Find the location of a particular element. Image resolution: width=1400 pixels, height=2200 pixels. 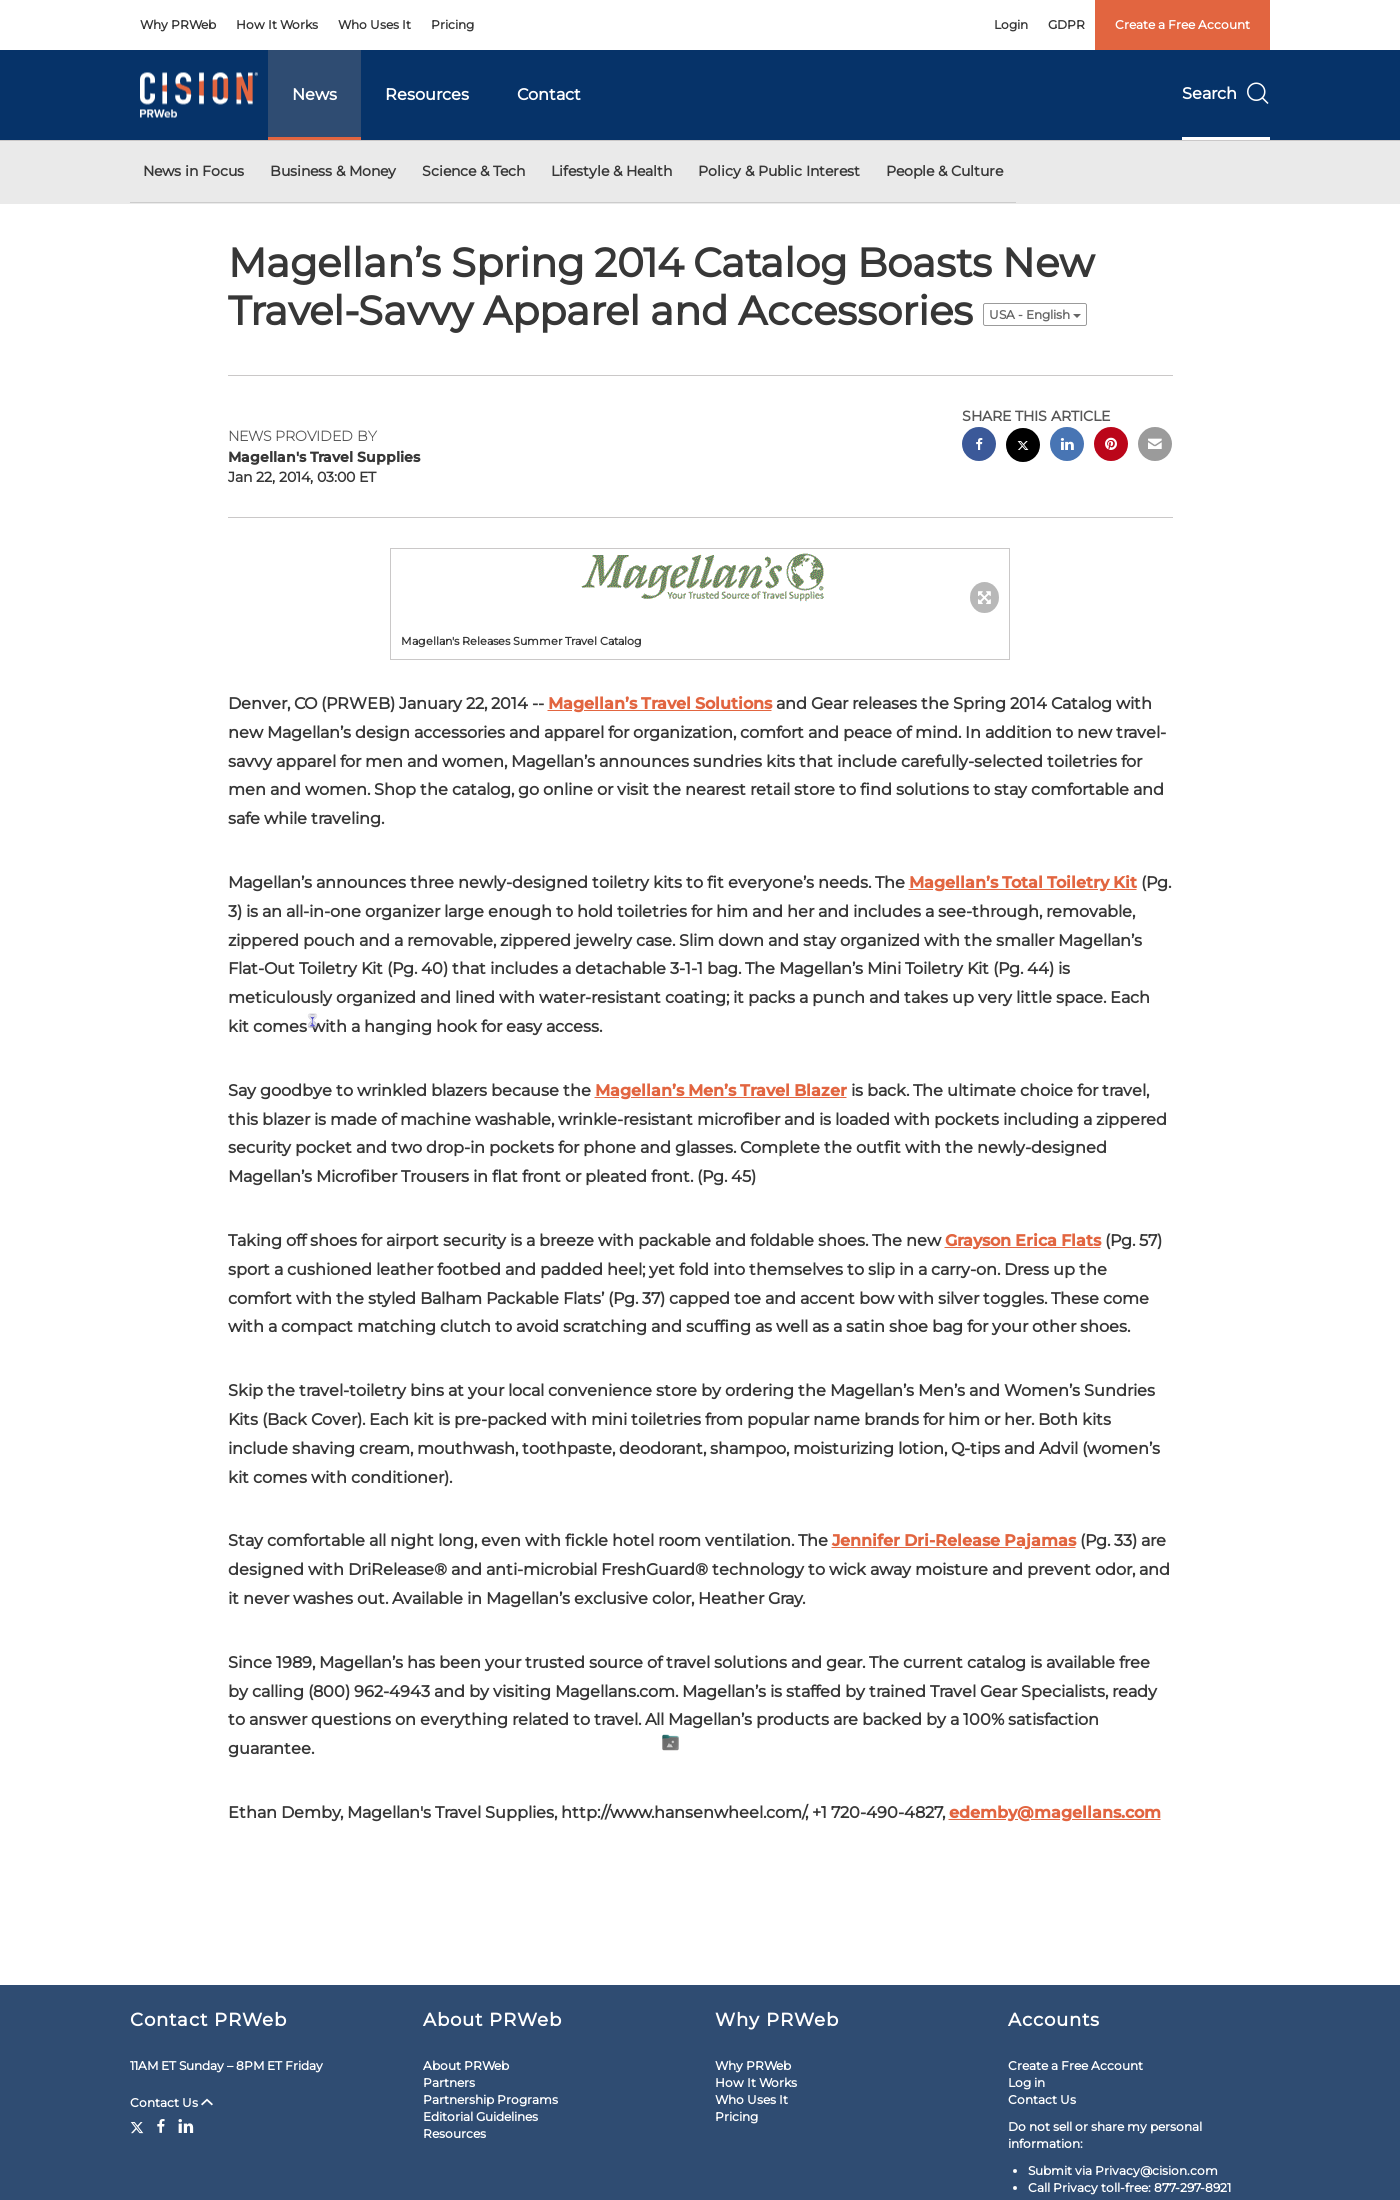

open your pictures folder is located at coordinates (670, 1742).